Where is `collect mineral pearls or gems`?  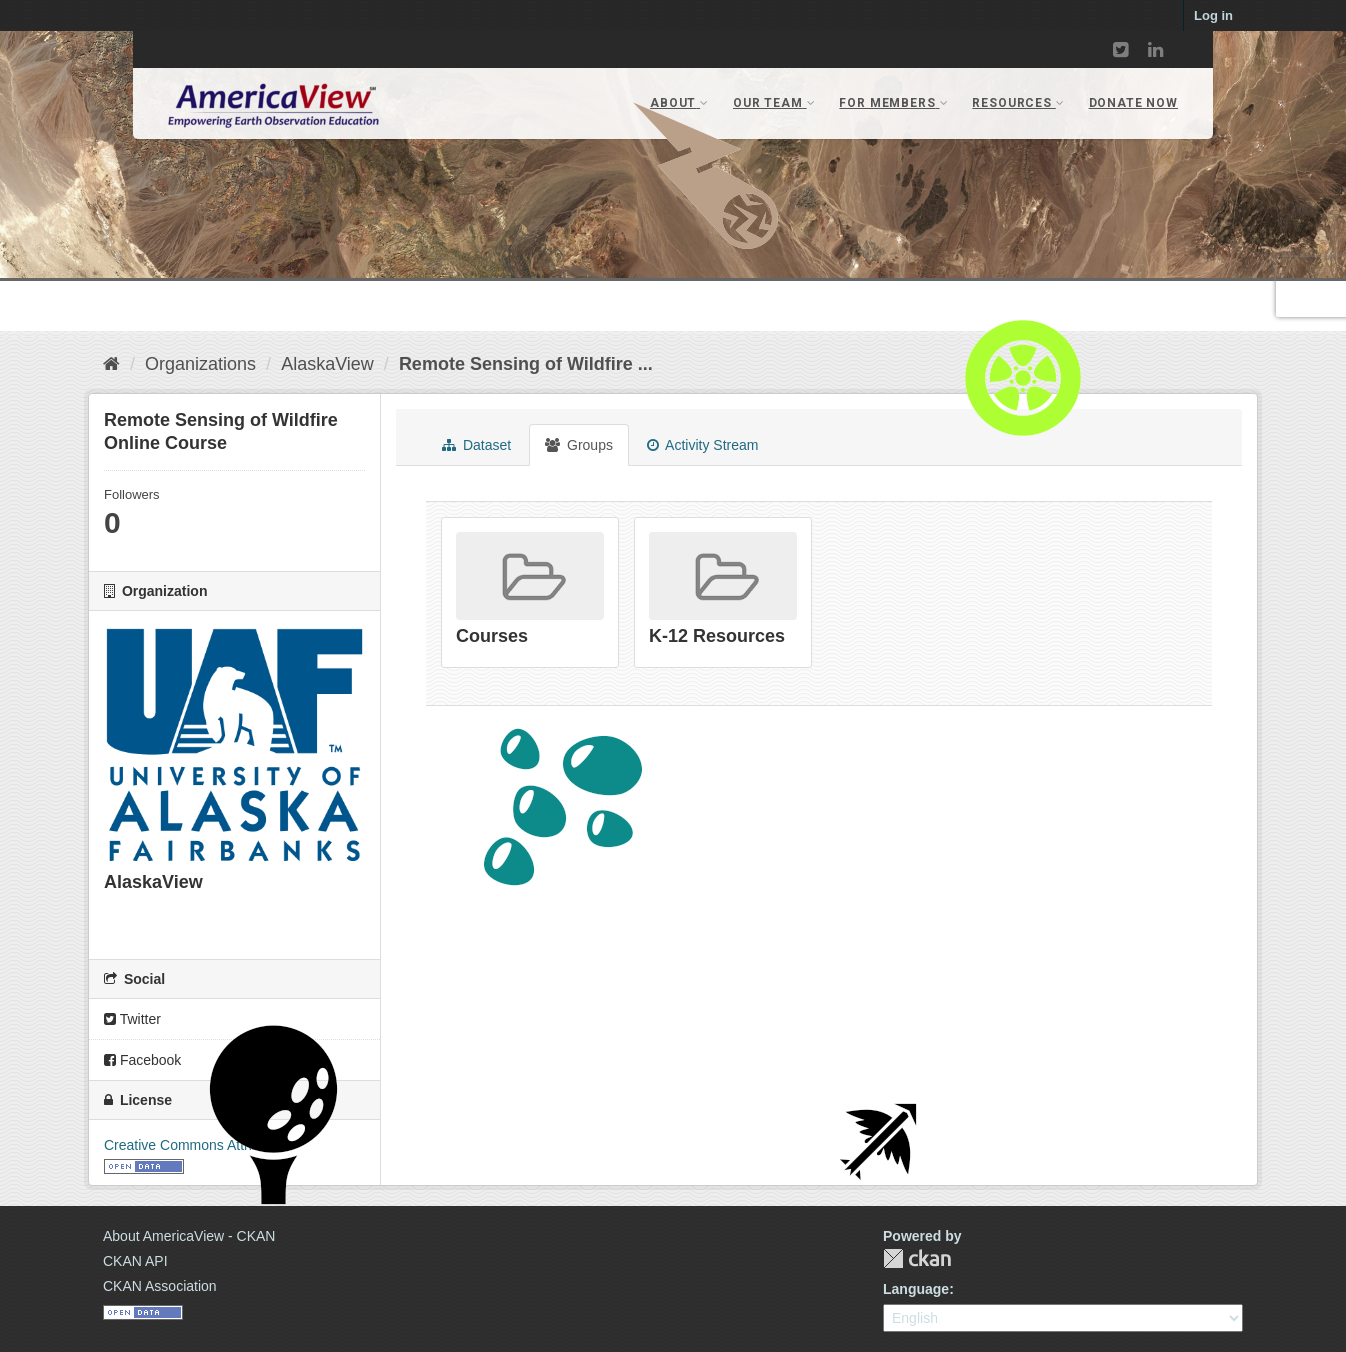
collect mineral pearls or gems is located at coordinates (563, 807).